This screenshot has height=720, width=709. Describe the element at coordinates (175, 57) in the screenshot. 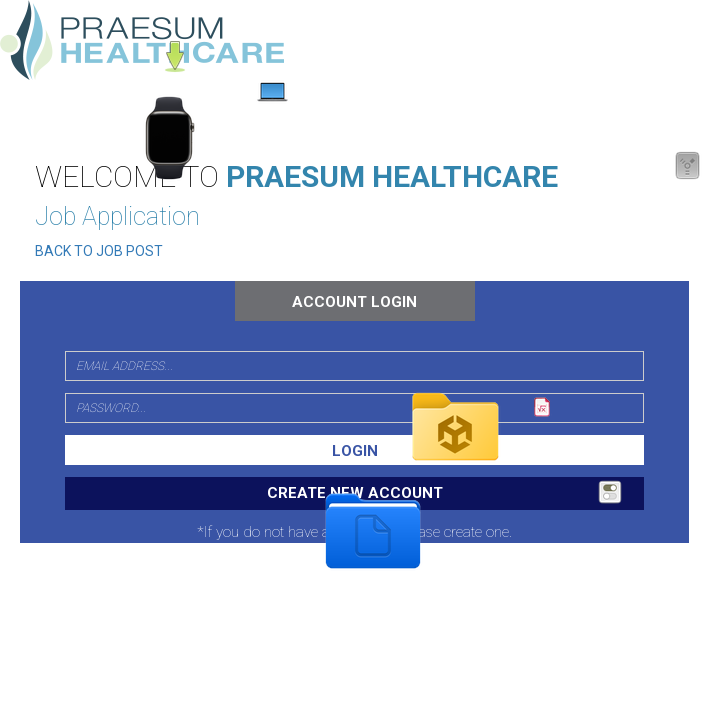

I see `save the current file or document` at that location.